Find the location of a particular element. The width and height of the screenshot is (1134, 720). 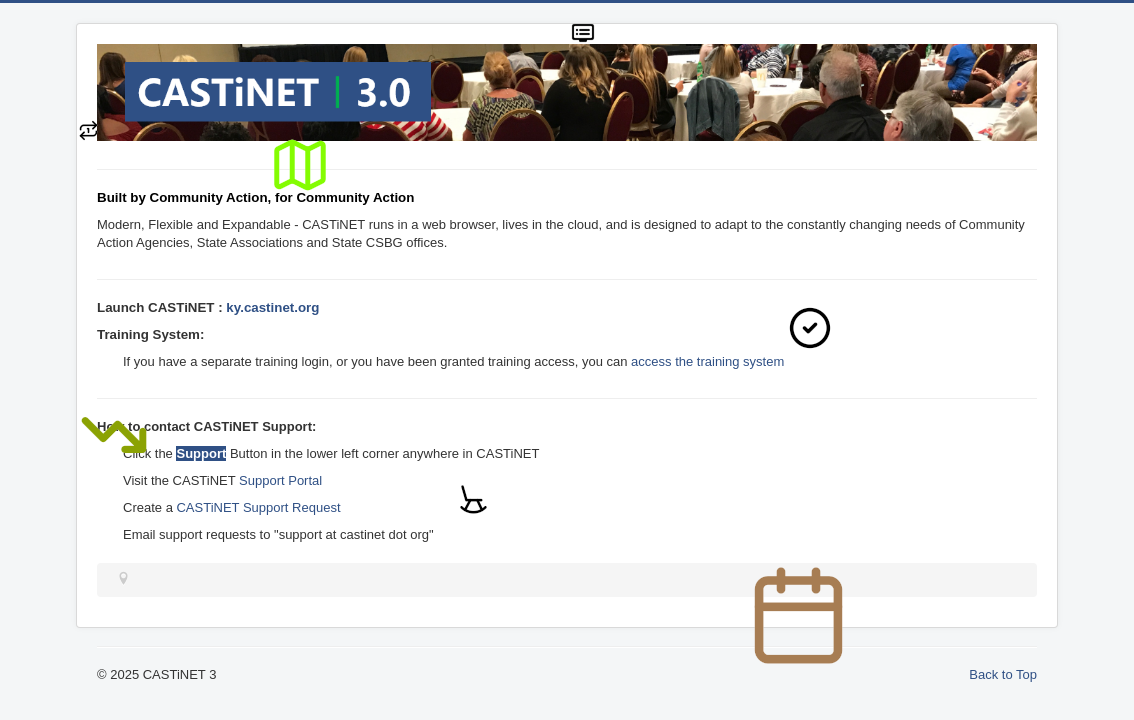

repeat current track once is located at coordinates (88, 130).